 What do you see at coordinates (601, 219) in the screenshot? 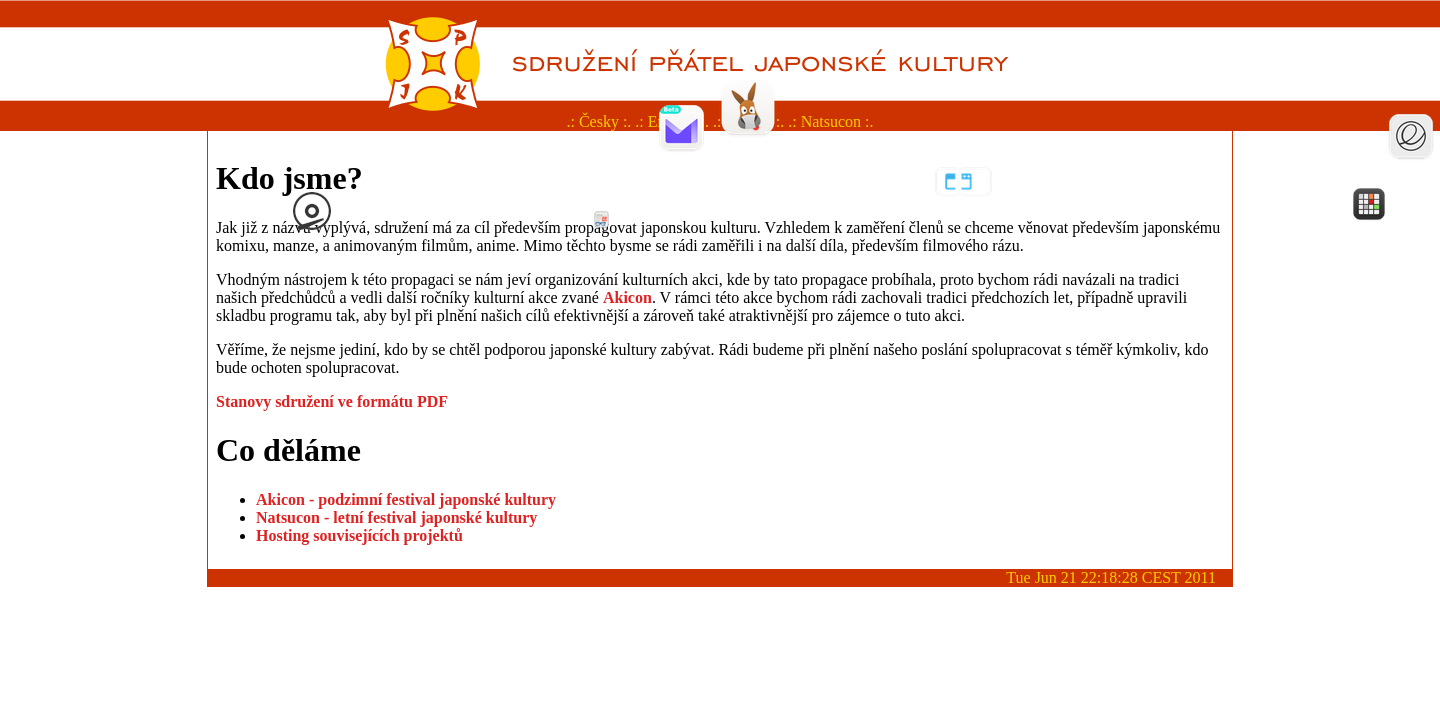
I see `open atril document viewer` at bounding box center [601, 219].